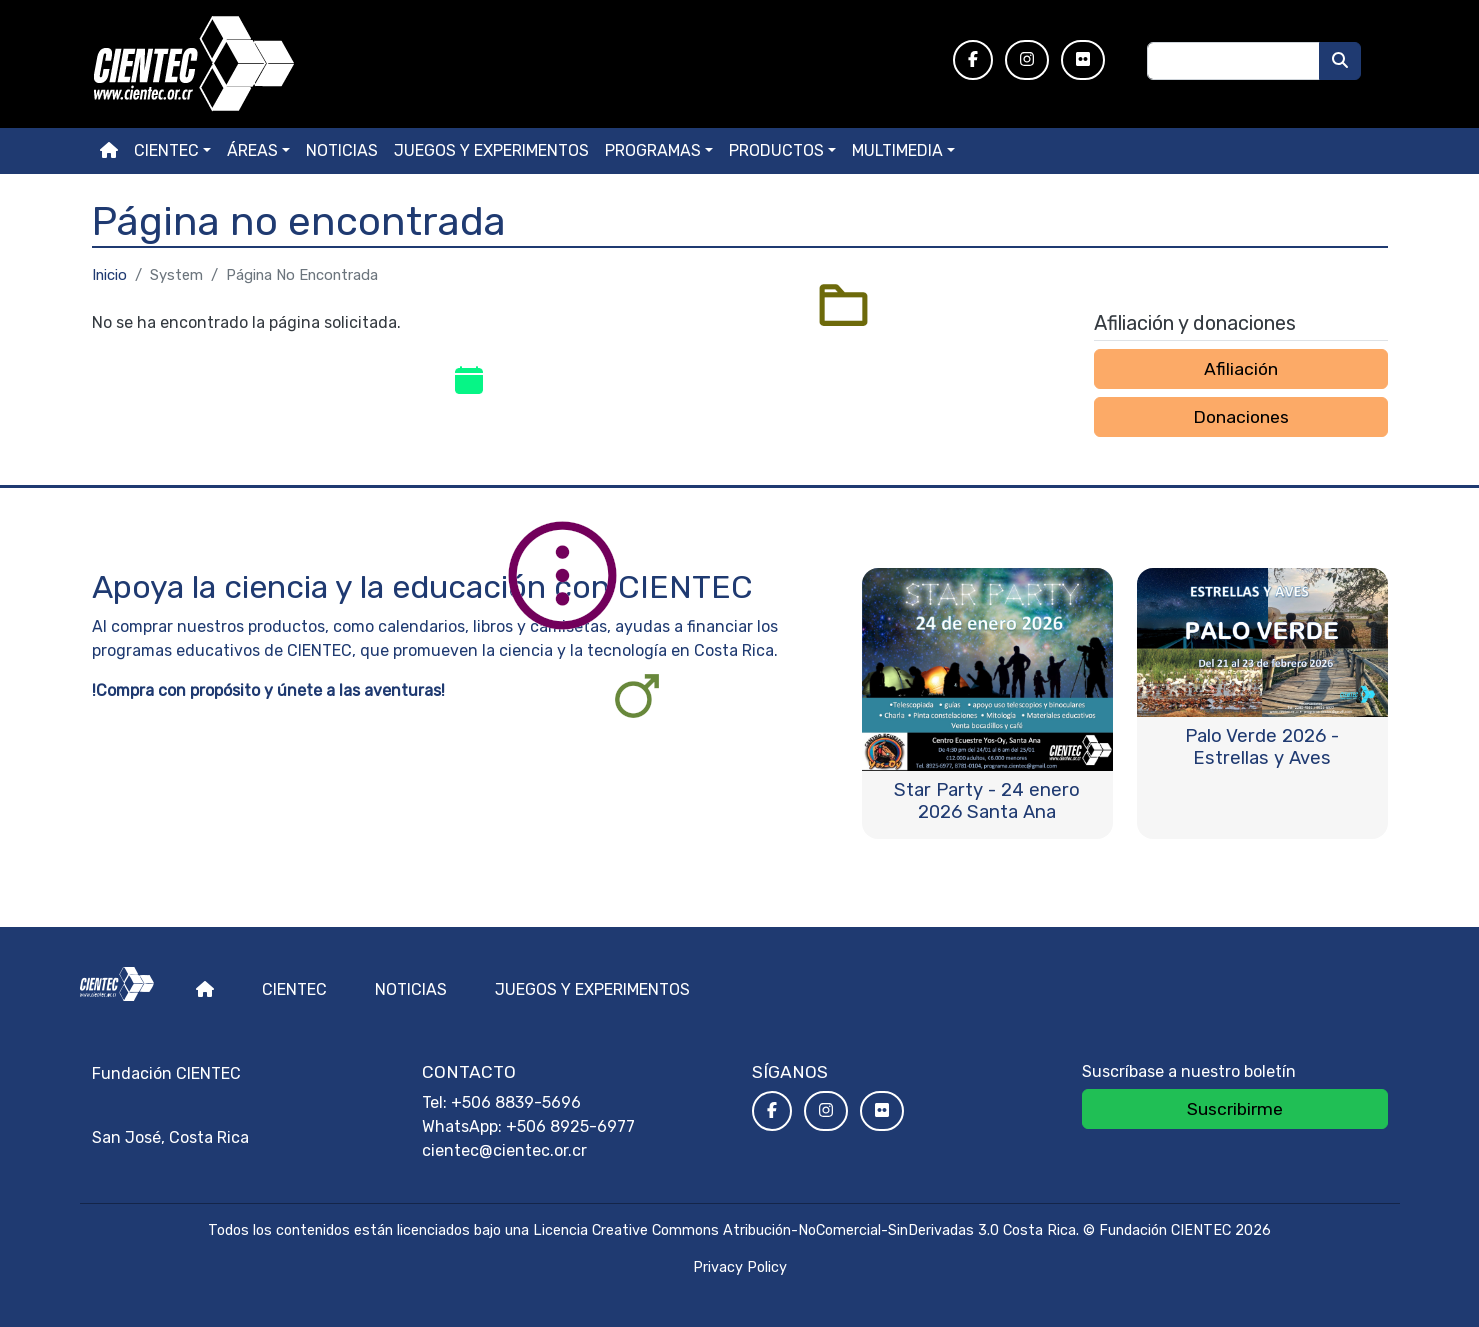  What do you see at coordinates (469, 380) in the screenshot?
I see `view calendar with no events scheduled` at bounding box center [469, 380].